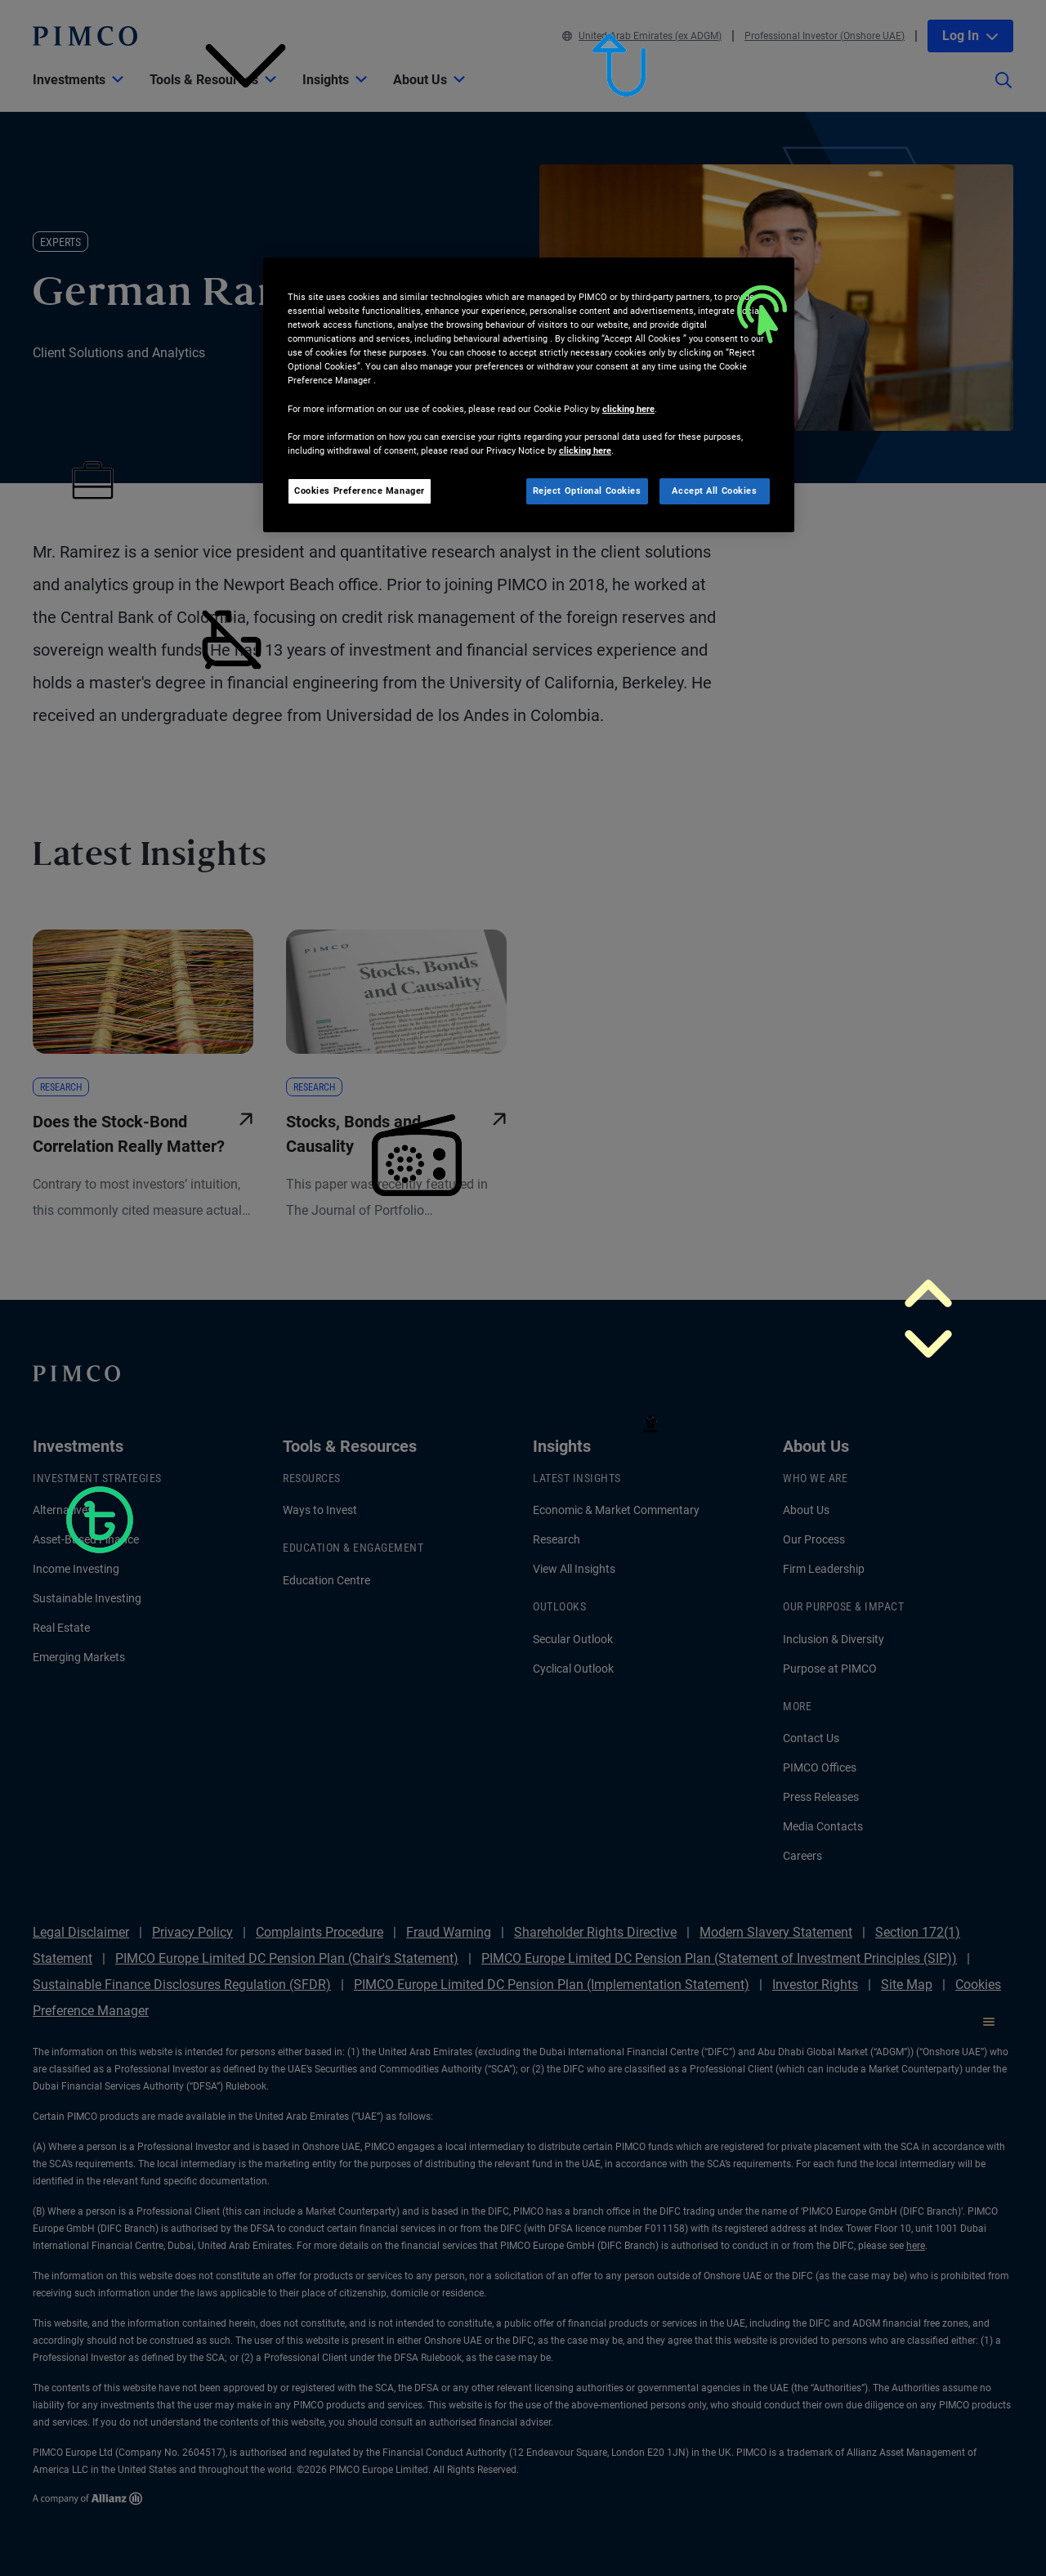 This screenshot has width=1046, height=2576. I want to click on open navigation menu, so click(989, 2022).